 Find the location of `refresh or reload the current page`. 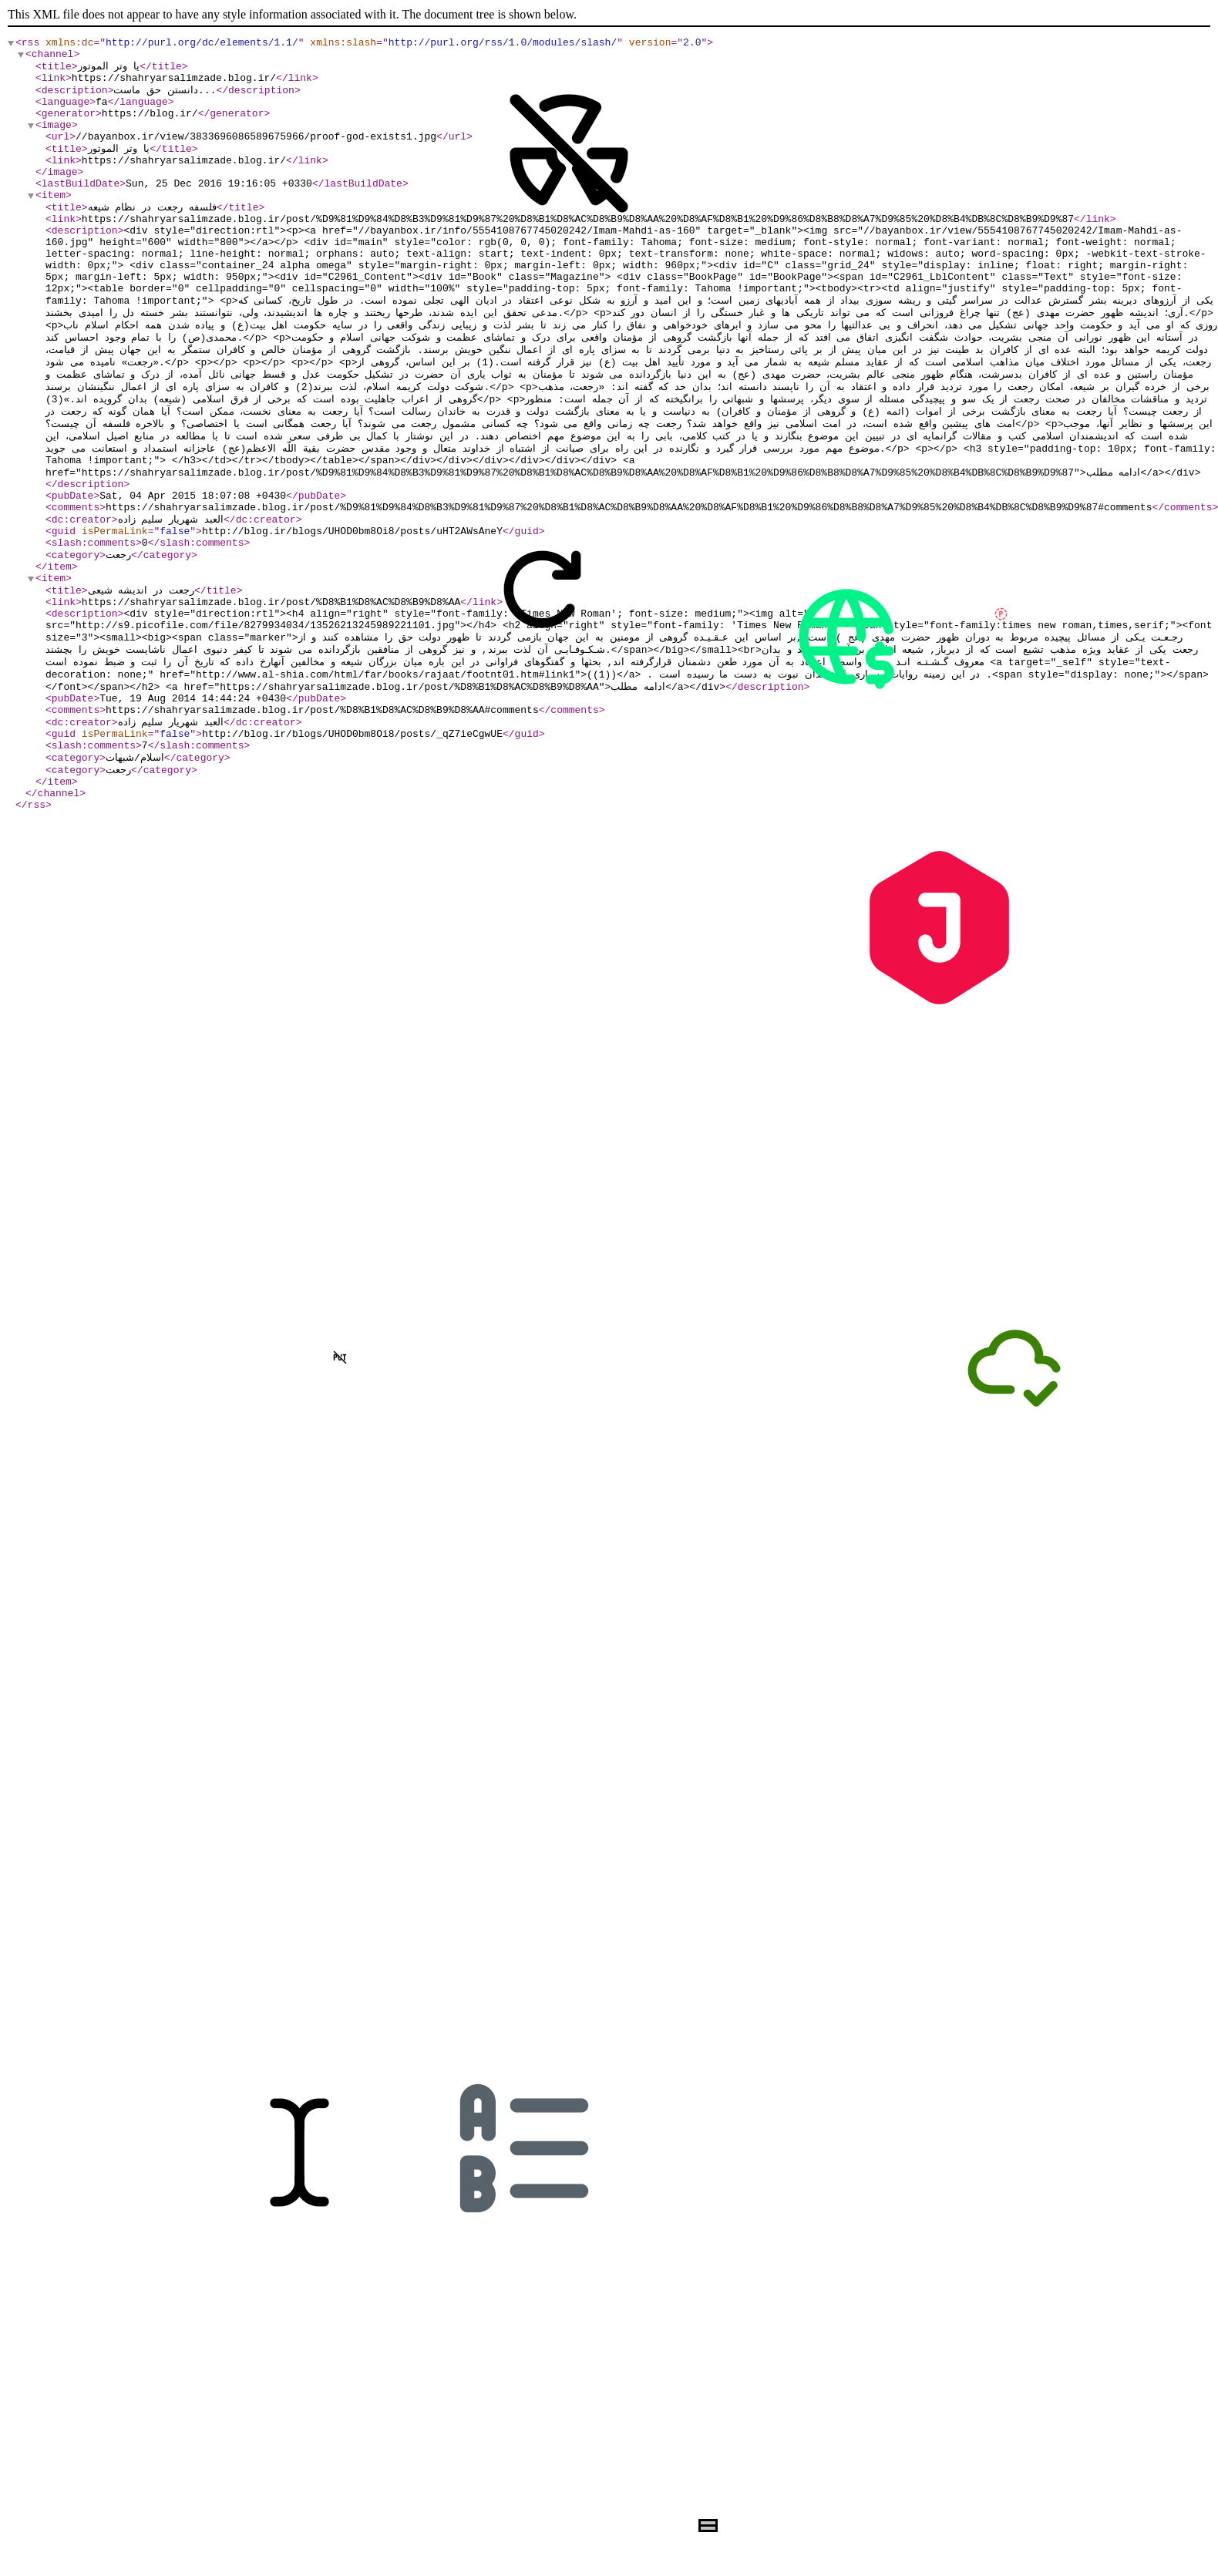

refresh or reload the current page is located at coordinates (542, 589).